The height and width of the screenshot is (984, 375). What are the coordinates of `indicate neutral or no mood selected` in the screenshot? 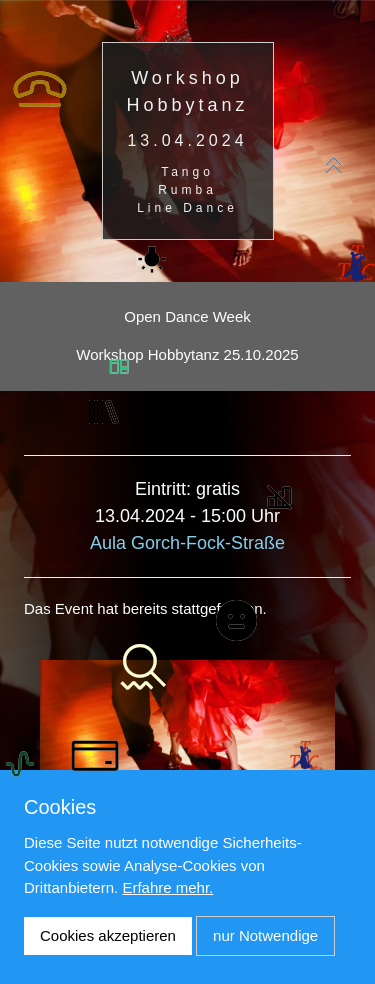 It's located at (236, 620).